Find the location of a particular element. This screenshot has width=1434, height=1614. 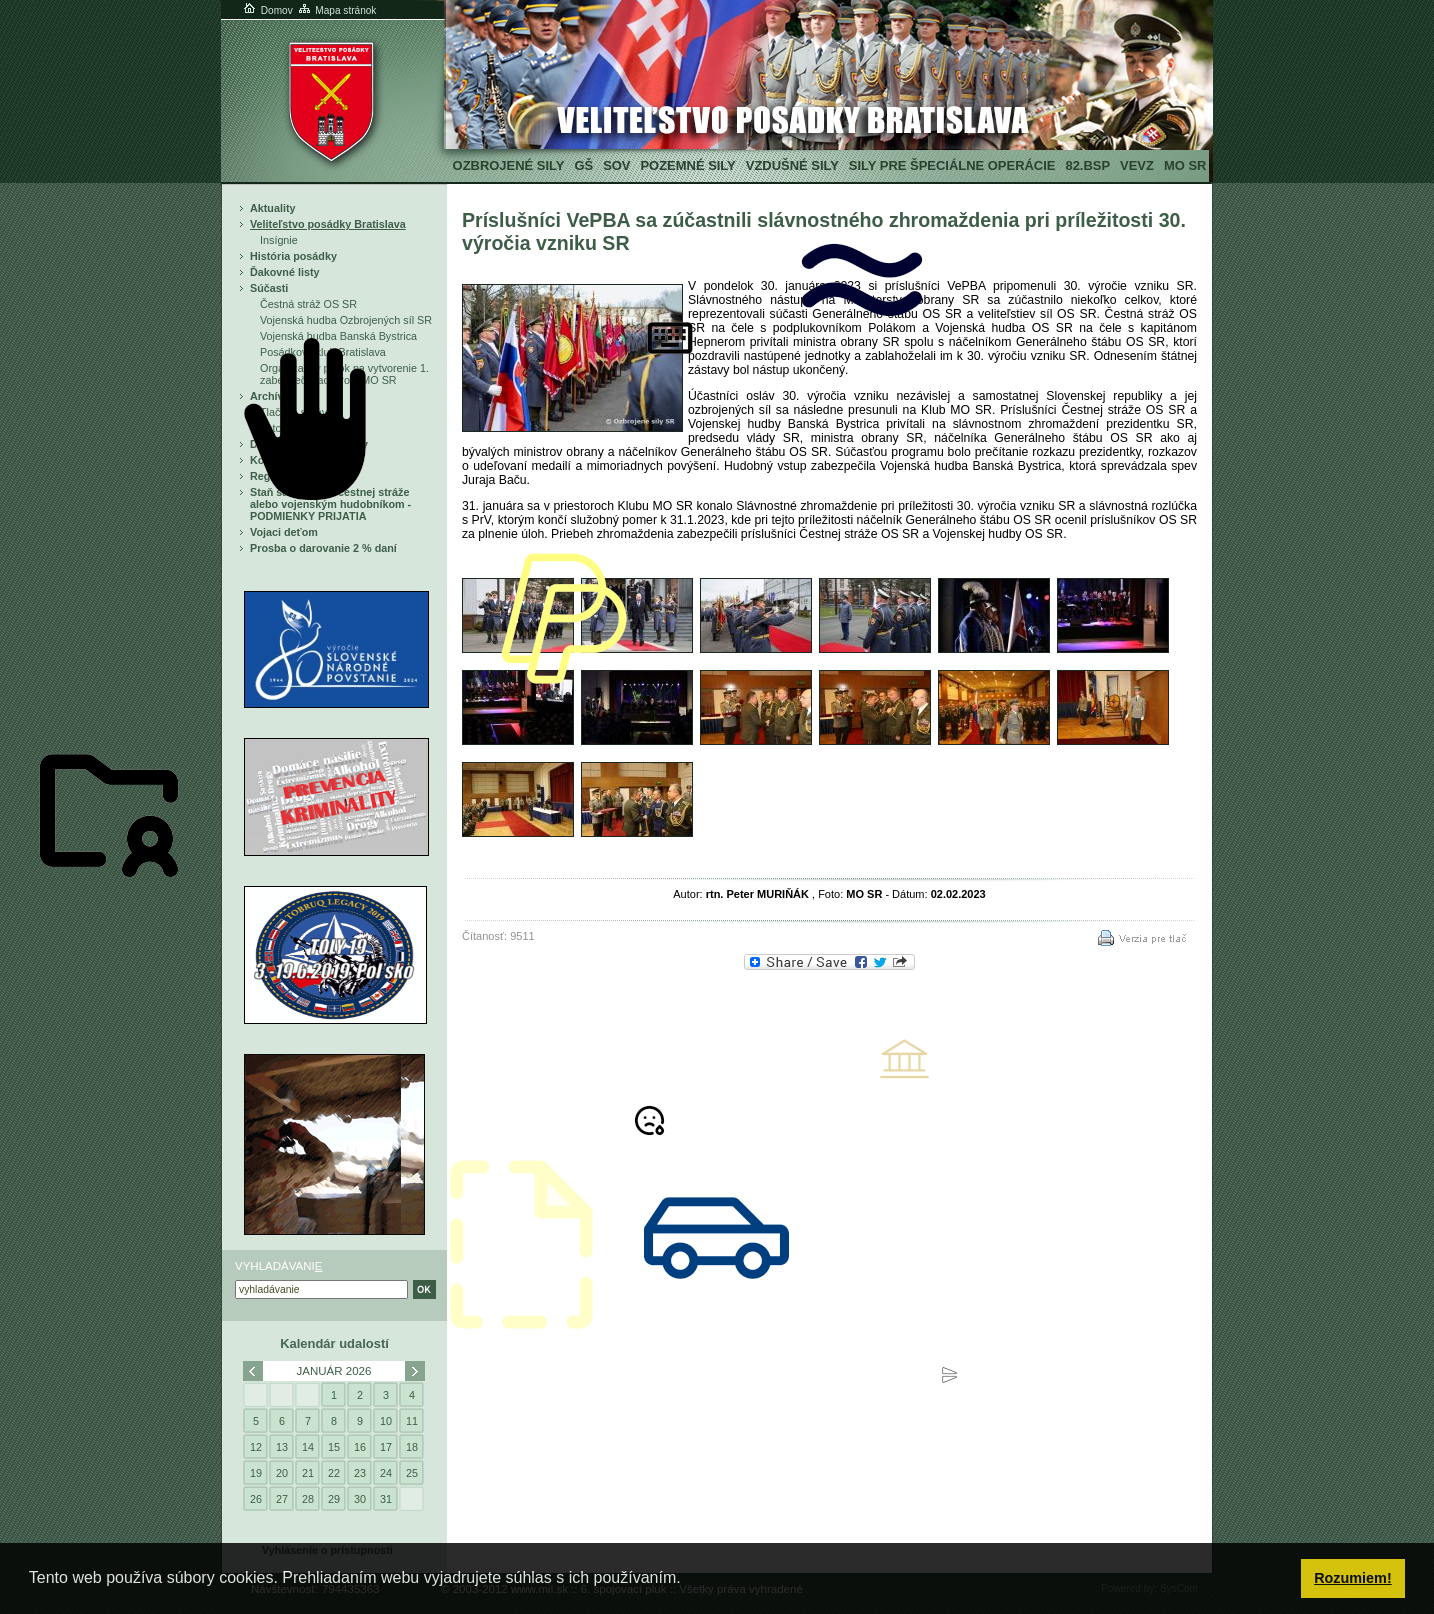

access banking or financial services is located at coordinates (904, 1060).